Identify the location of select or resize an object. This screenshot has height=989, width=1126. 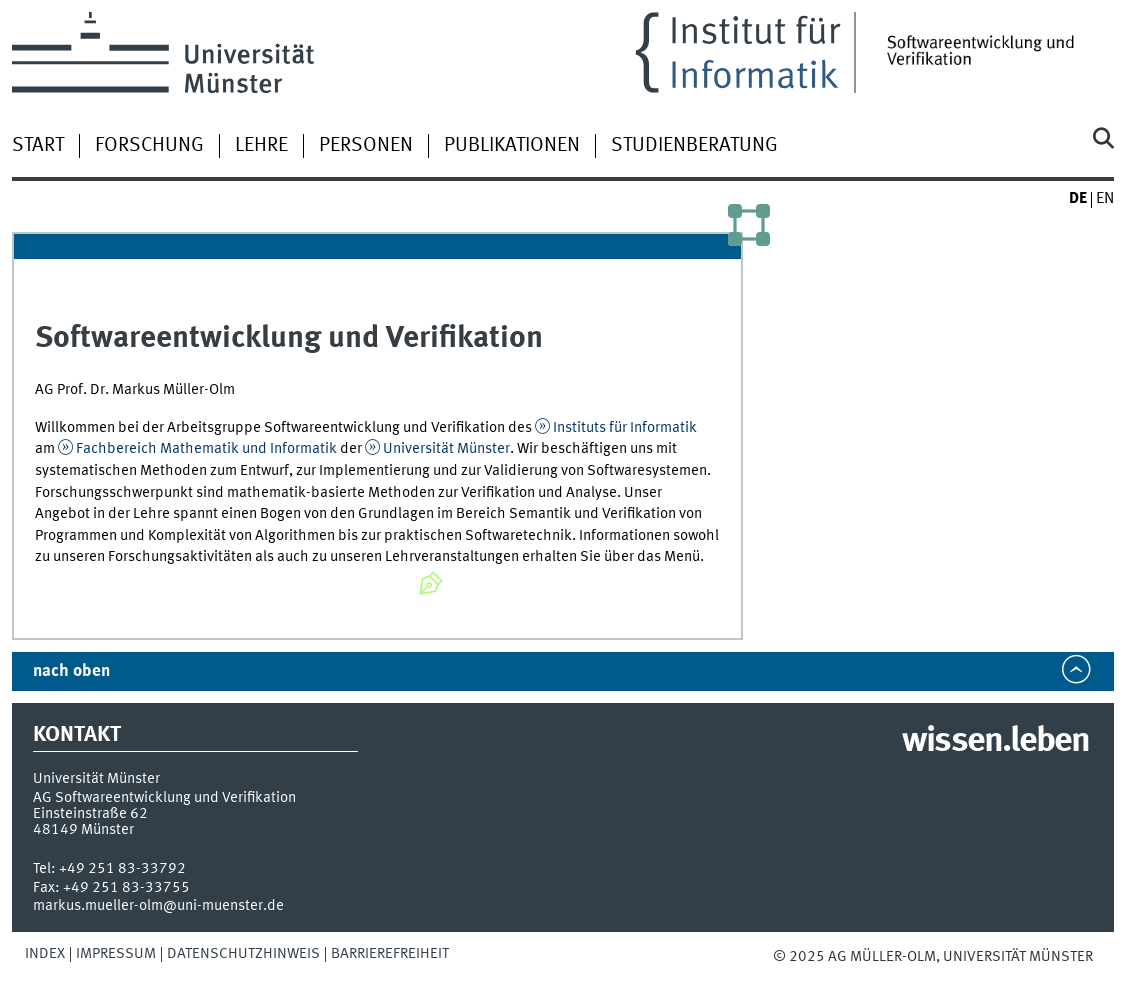
(749, 225).